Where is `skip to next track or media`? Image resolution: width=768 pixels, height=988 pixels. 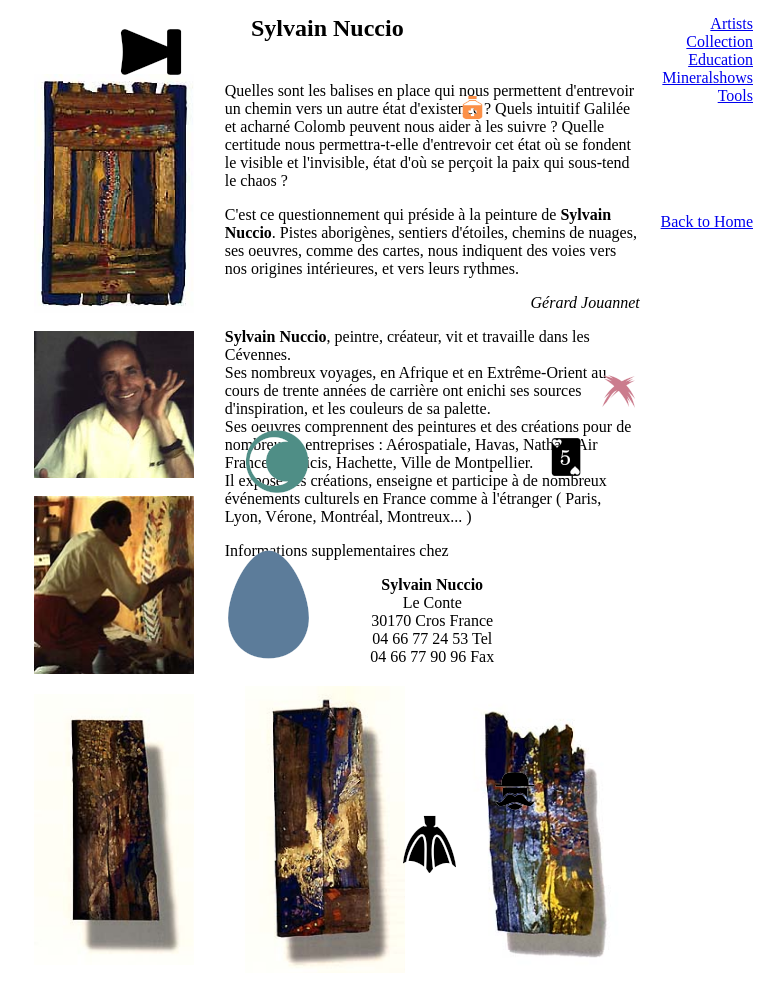
skip to next track or media is located at coordinates (151, 52).